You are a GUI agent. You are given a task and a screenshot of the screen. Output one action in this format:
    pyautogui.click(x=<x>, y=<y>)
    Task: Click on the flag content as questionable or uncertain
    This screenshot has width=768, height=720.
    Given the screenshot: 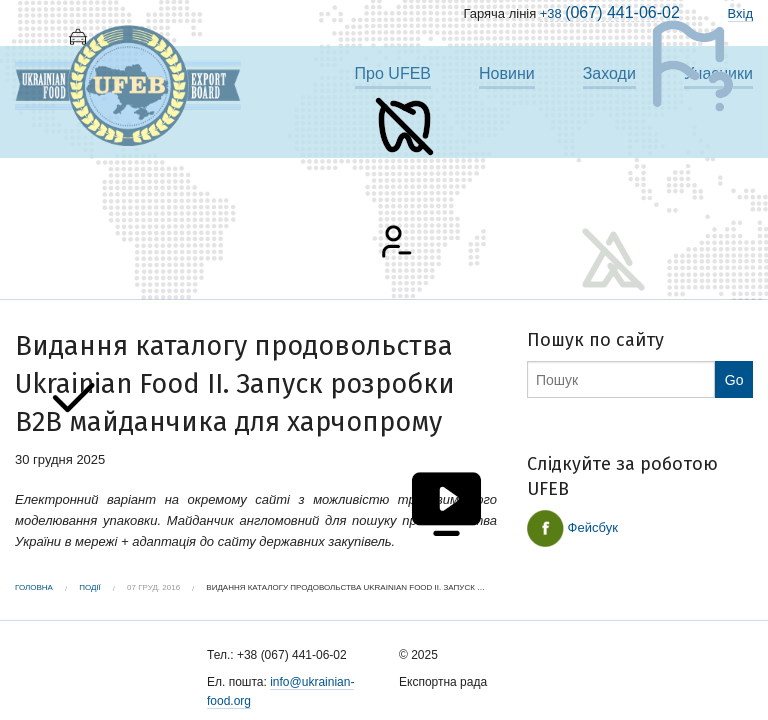 What is the action you would take?
    pyautogui.click(x=688, y=62)
    